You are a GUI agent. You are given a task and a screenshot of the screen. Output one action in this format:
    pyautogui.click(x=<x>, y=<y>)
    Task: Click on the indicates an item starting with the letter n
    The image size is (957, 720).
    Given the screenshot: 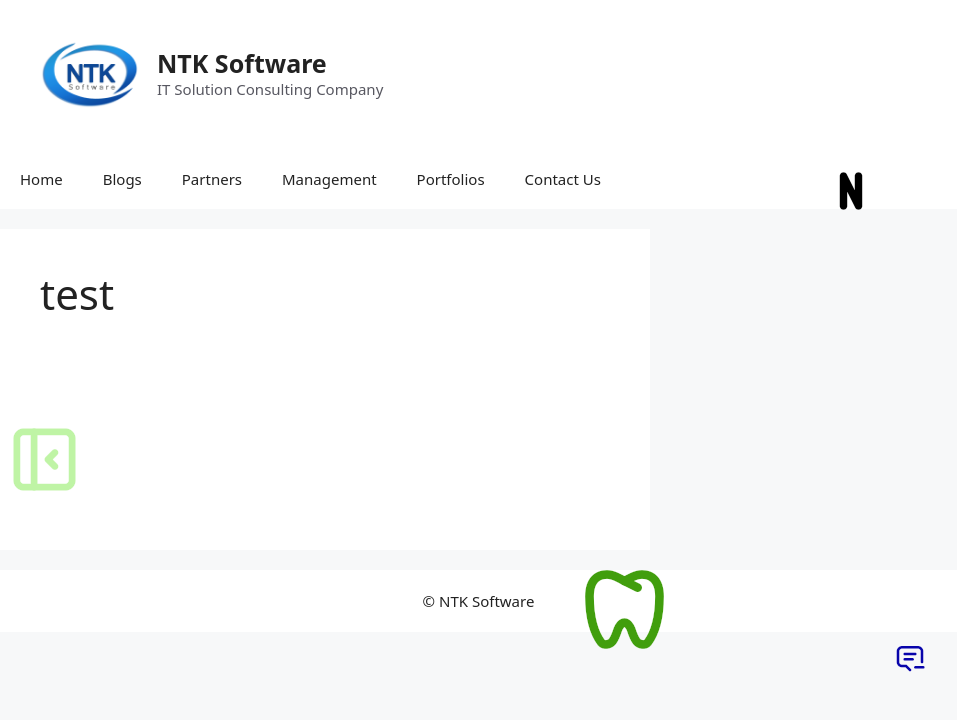 What is the action you would take?
    pyautogui.click(x=851, y=191)
    